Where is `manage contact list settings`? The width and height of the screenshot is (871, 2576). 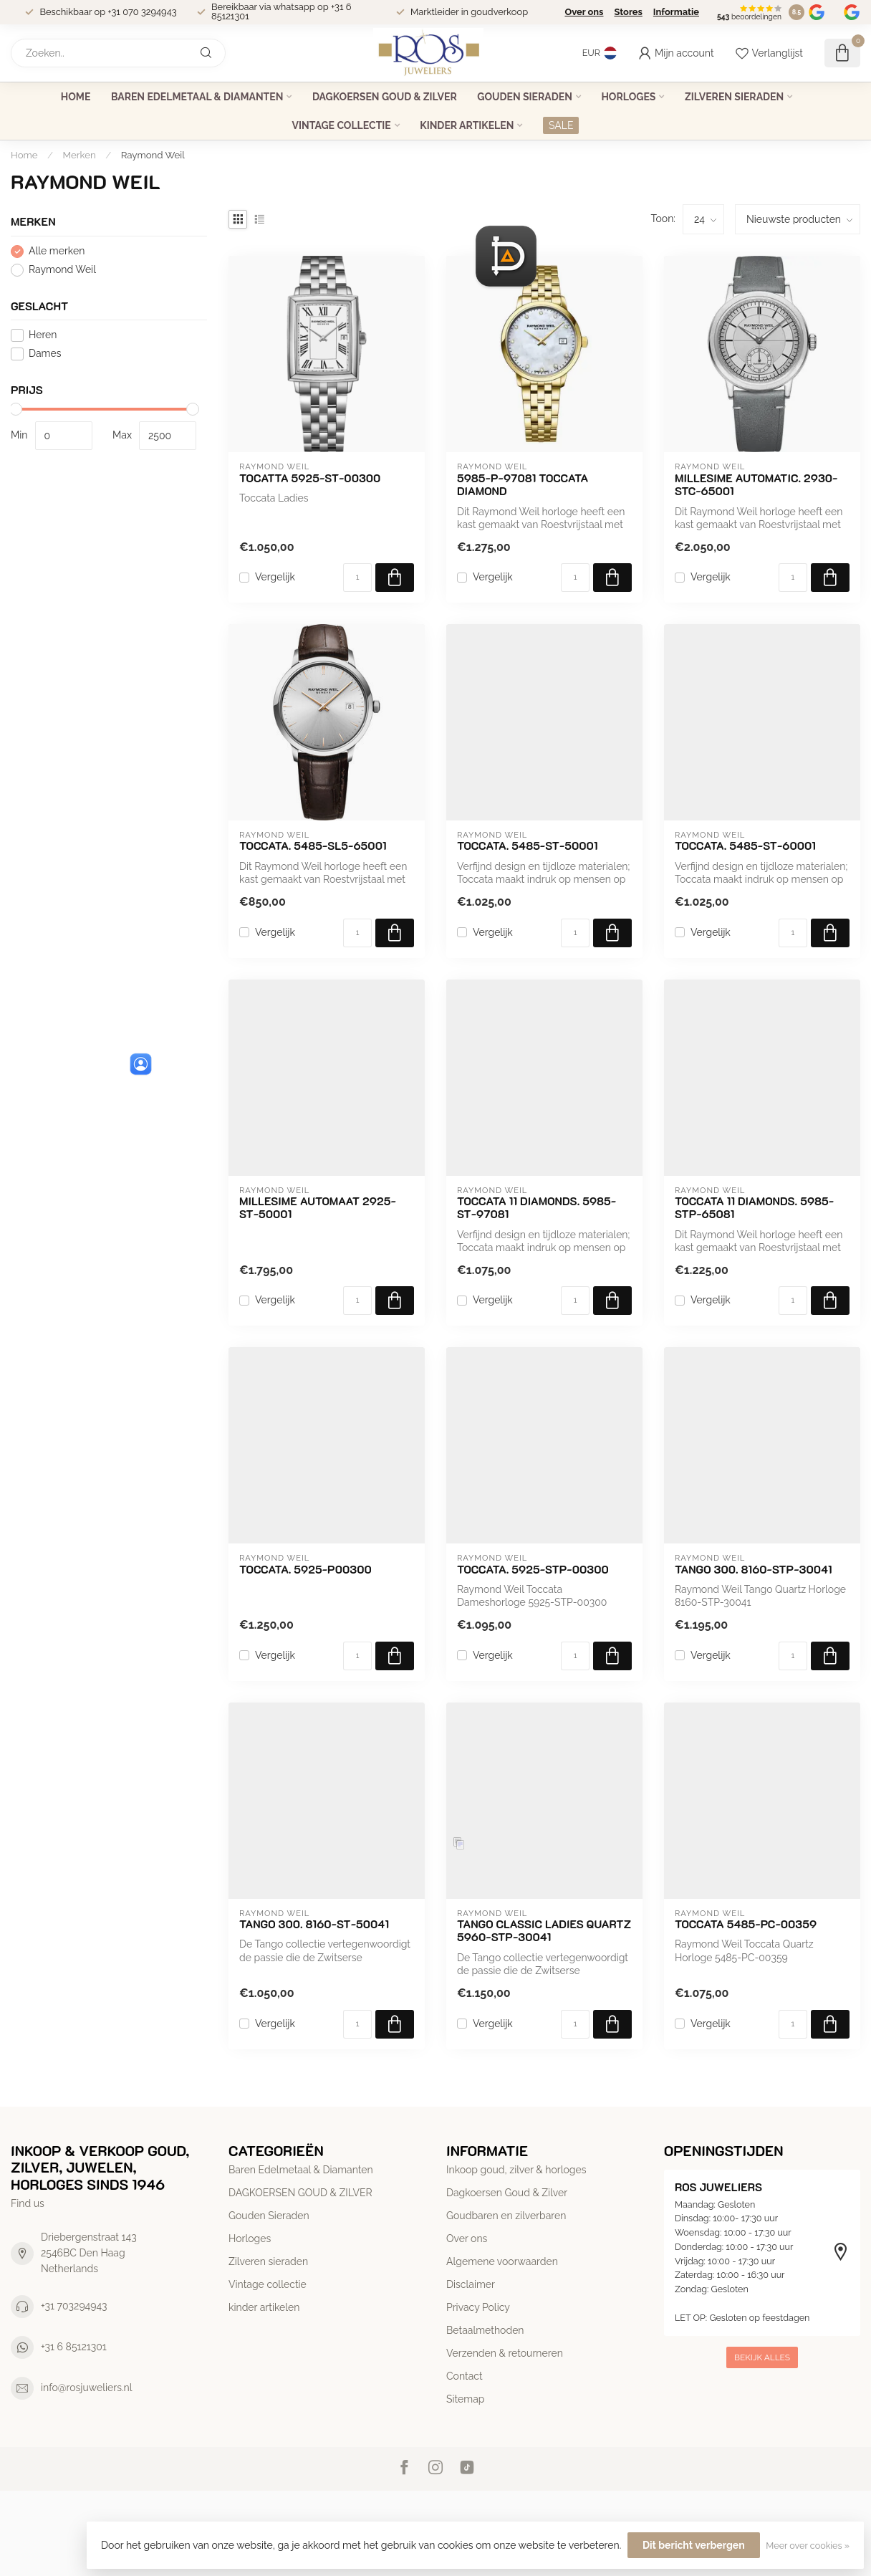 manage contact list settings is located at coordinates (140, 1064).